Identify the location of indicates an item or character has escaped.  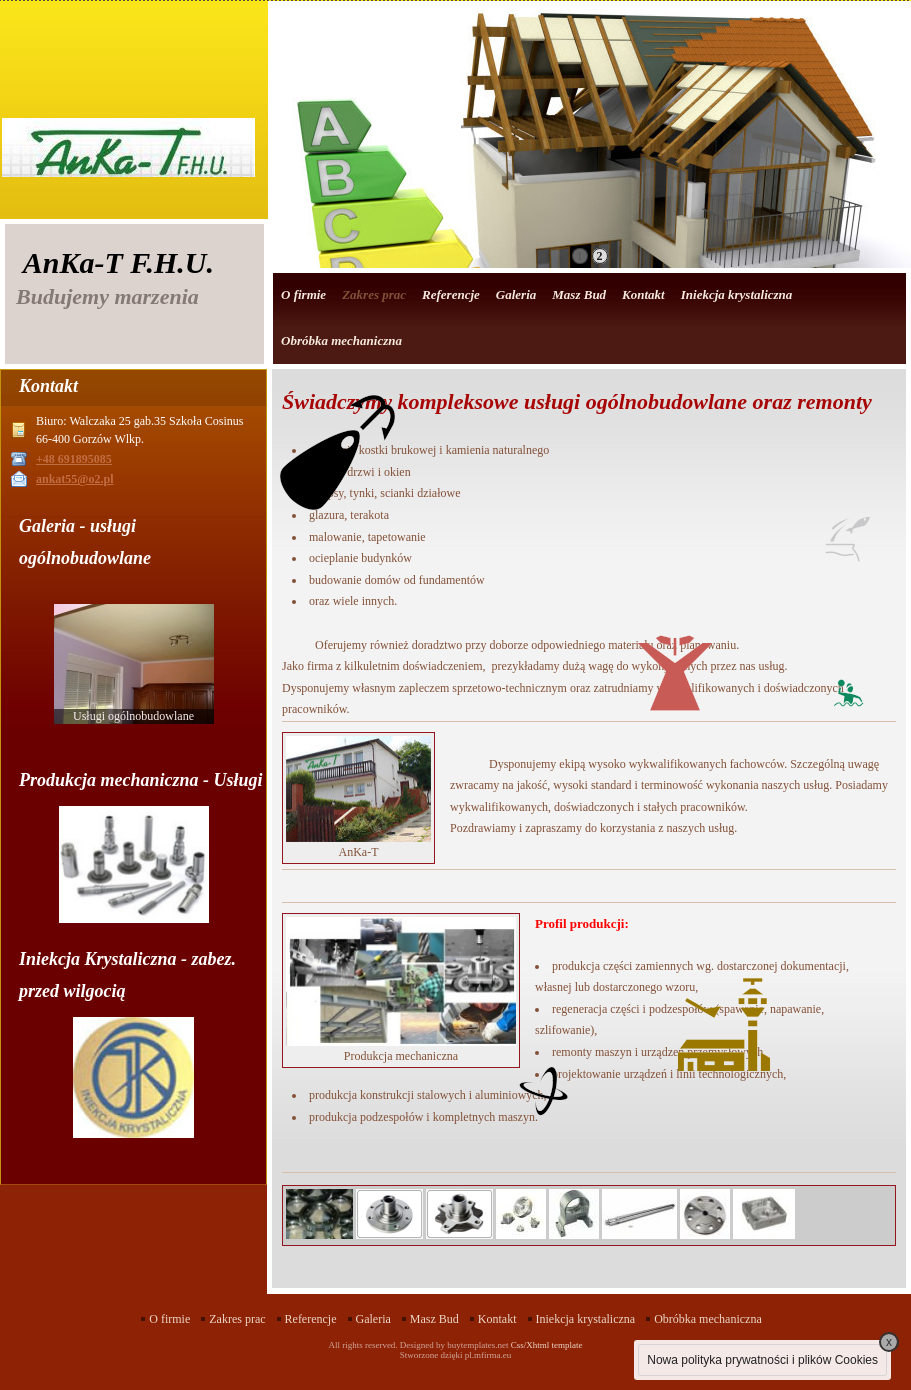
(848, 538).